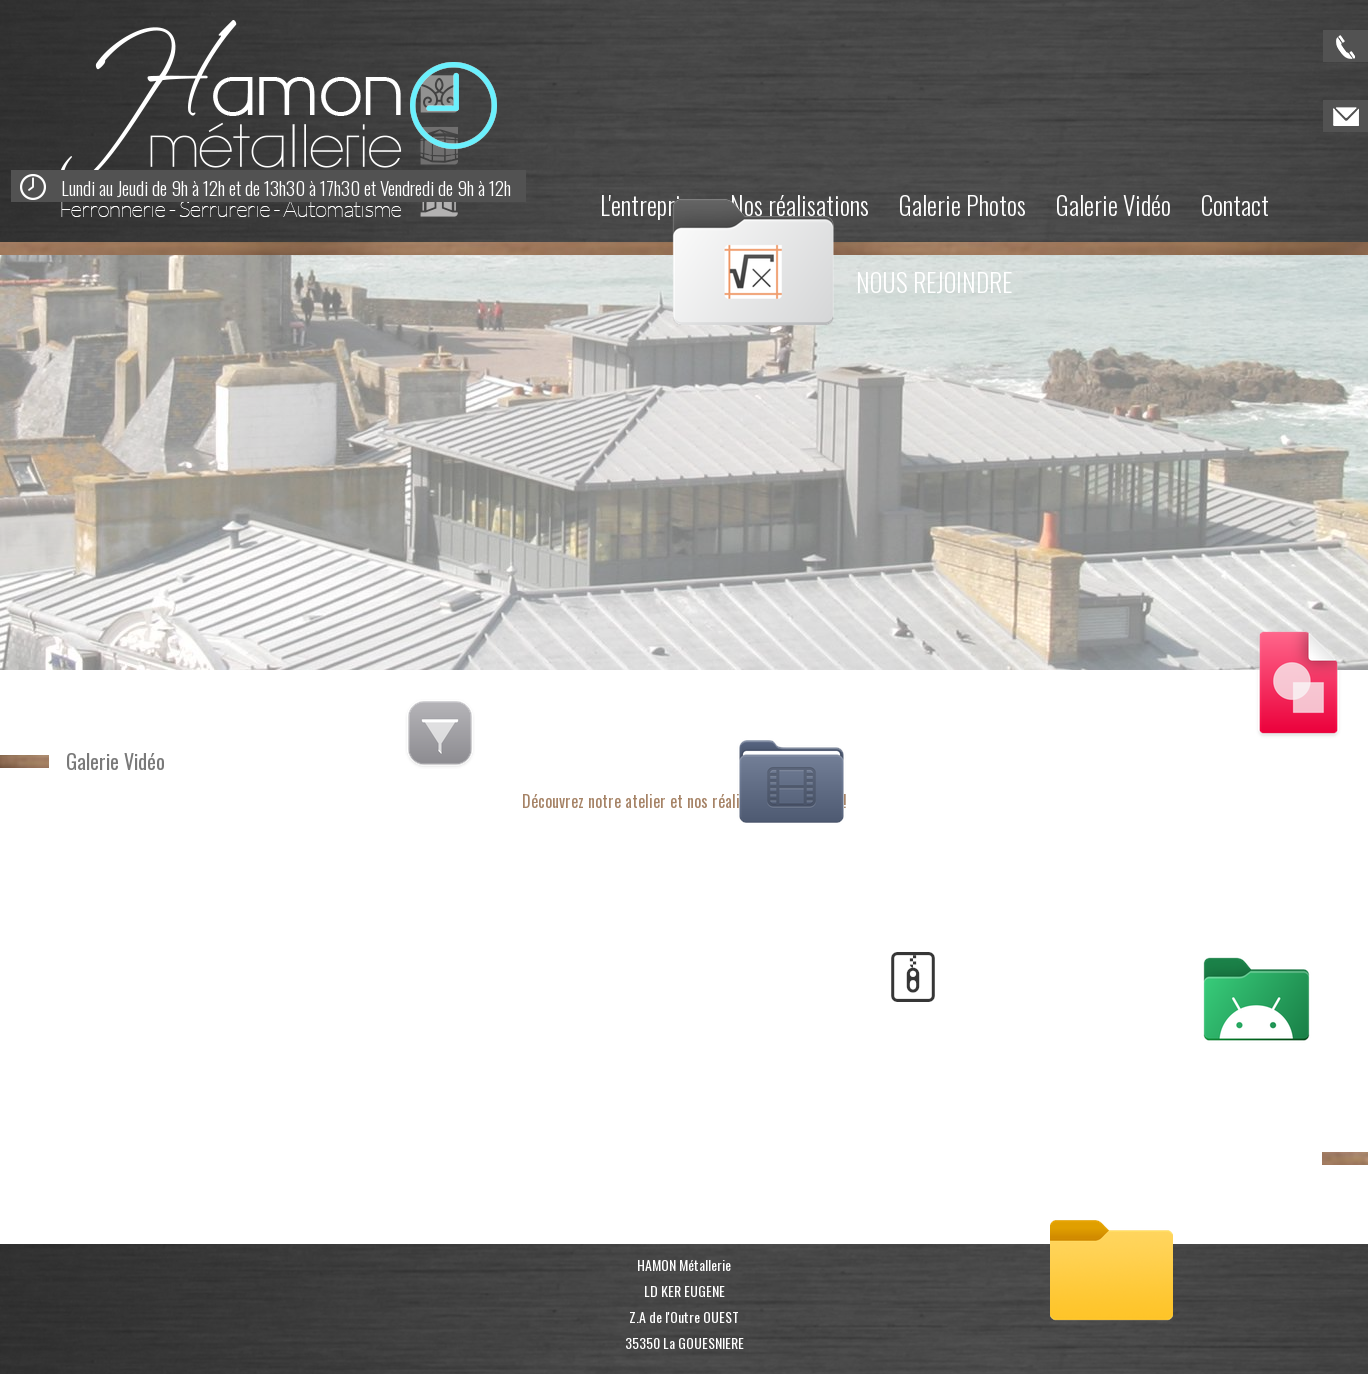 Image resolution: width=1368 pixels, height=1374 pixels. I want to click on open android-related files folder, so click(1256, 1002).